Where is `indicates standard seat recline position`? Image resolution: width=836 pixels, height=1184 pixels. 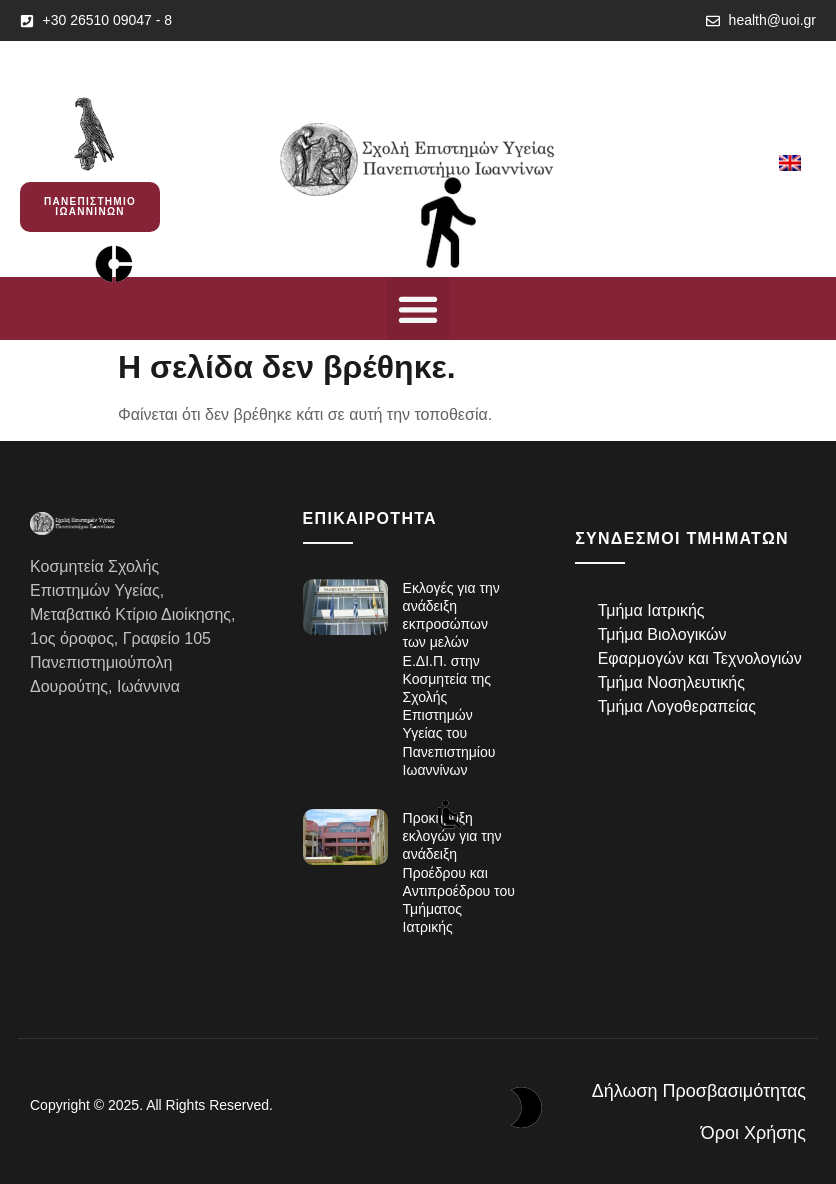
indicates standard seat recline position is located at coordinates (450, 815).